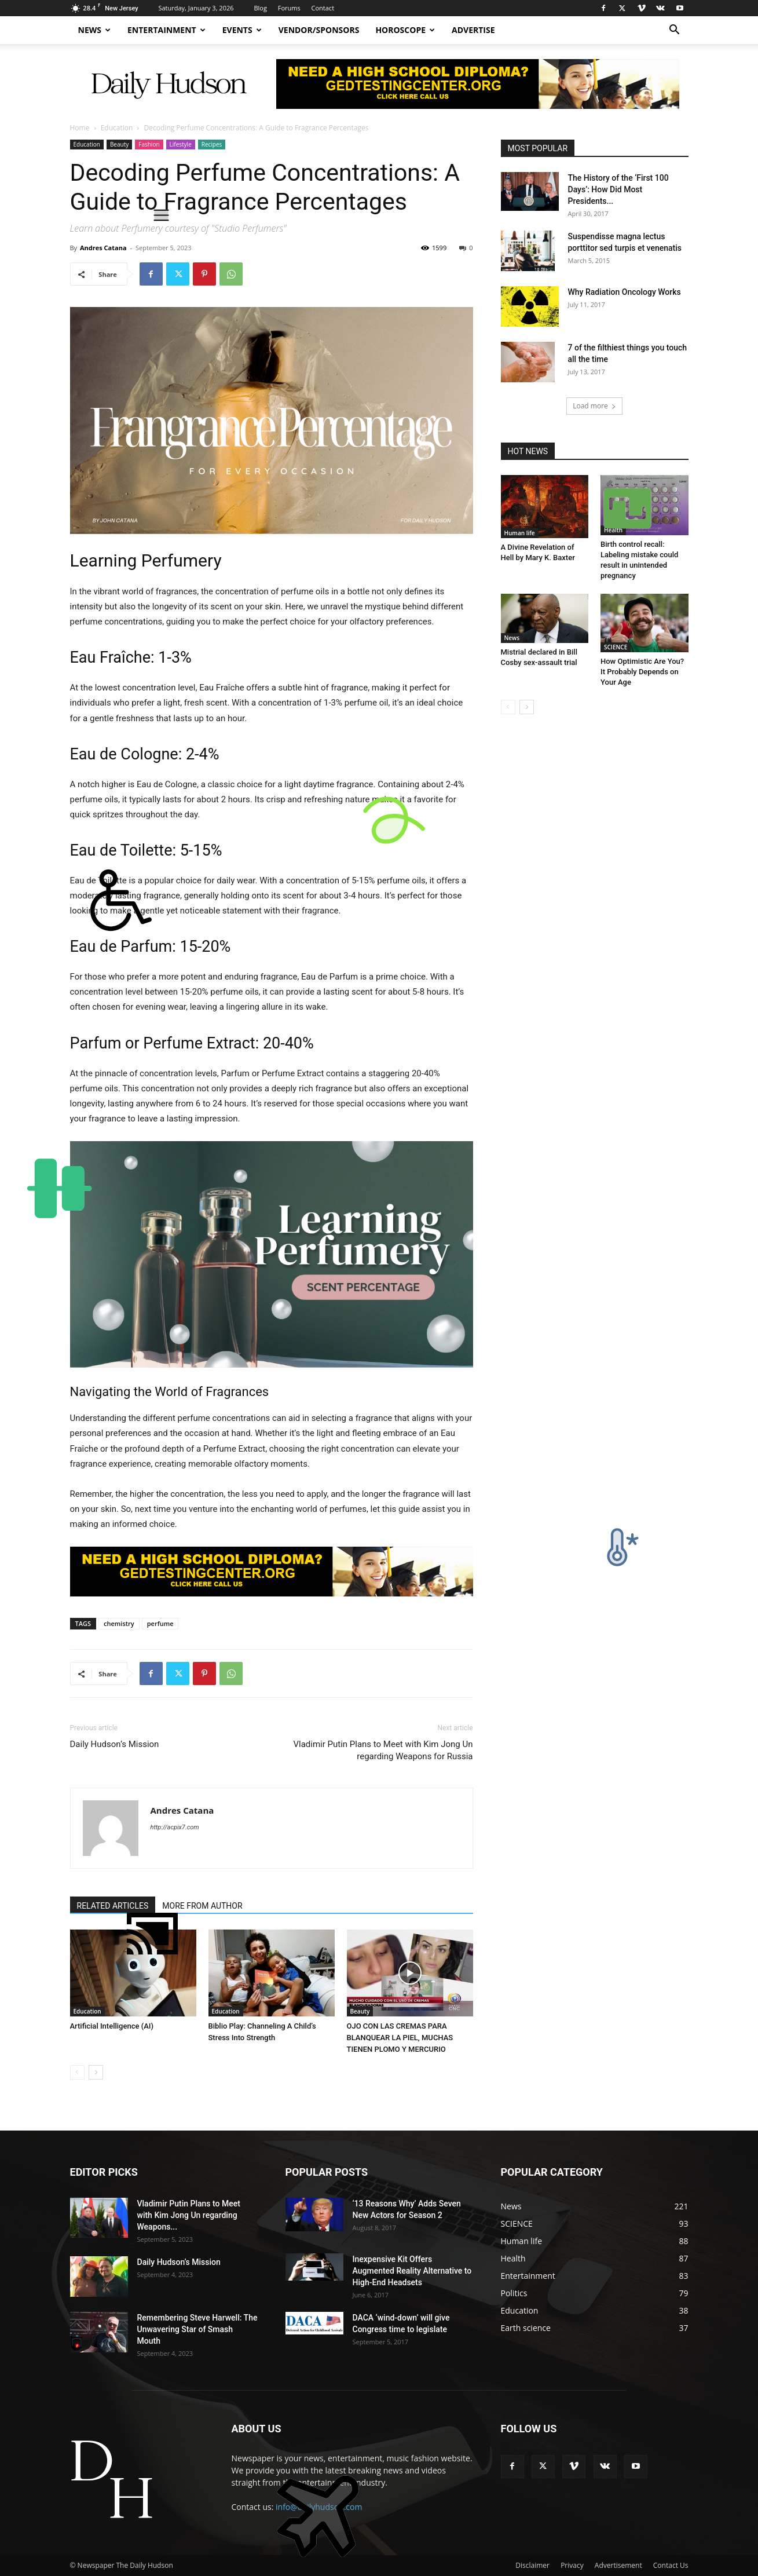  Describe the element at coordinates (59, 1188) in the screenshot. I see `align selected objects to vertical center` at that location.